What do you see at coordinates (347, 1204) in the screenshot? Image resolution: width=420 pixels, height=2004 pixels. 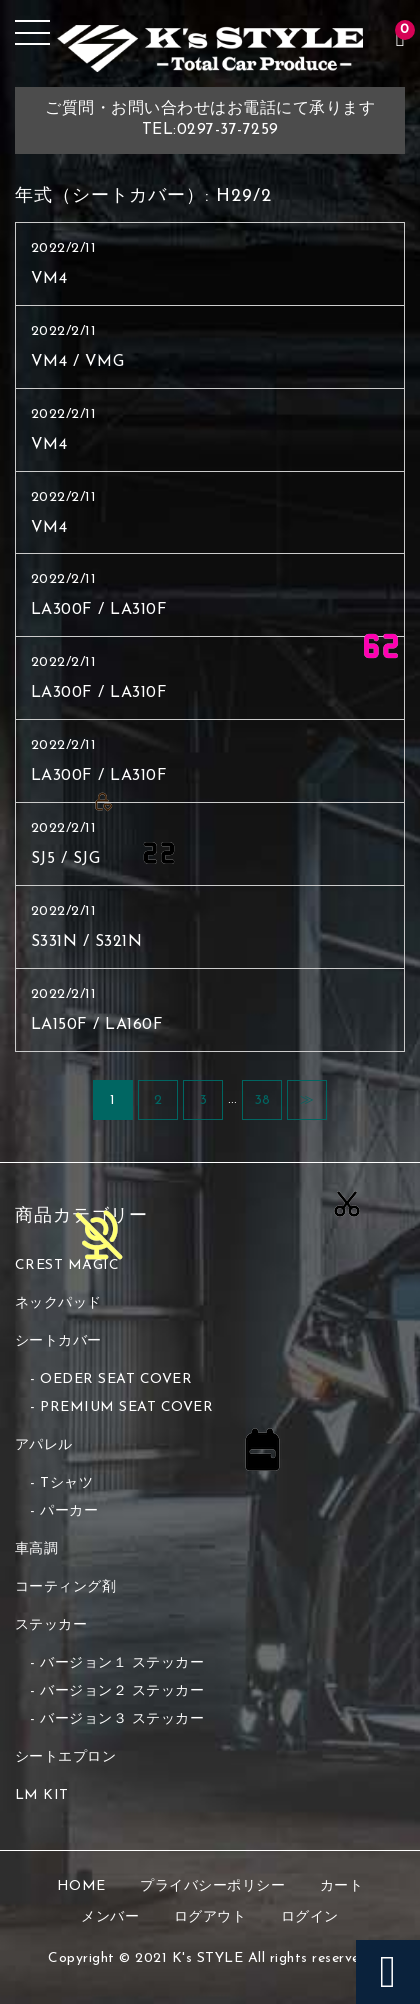 I see `cut selected text or content` at bounding box center [347, 1204].